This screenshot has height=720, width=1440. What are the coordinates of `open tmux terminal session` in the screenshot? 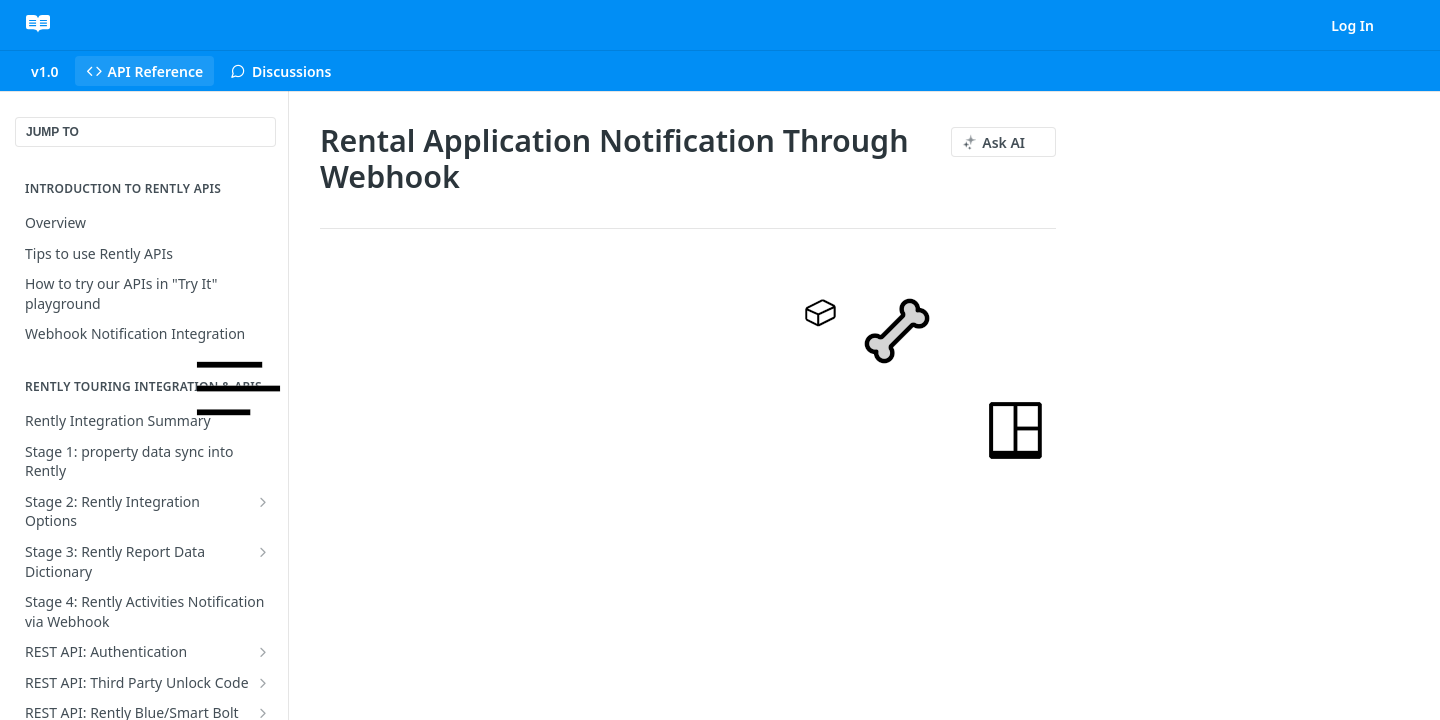 It's located at (1017, 430).